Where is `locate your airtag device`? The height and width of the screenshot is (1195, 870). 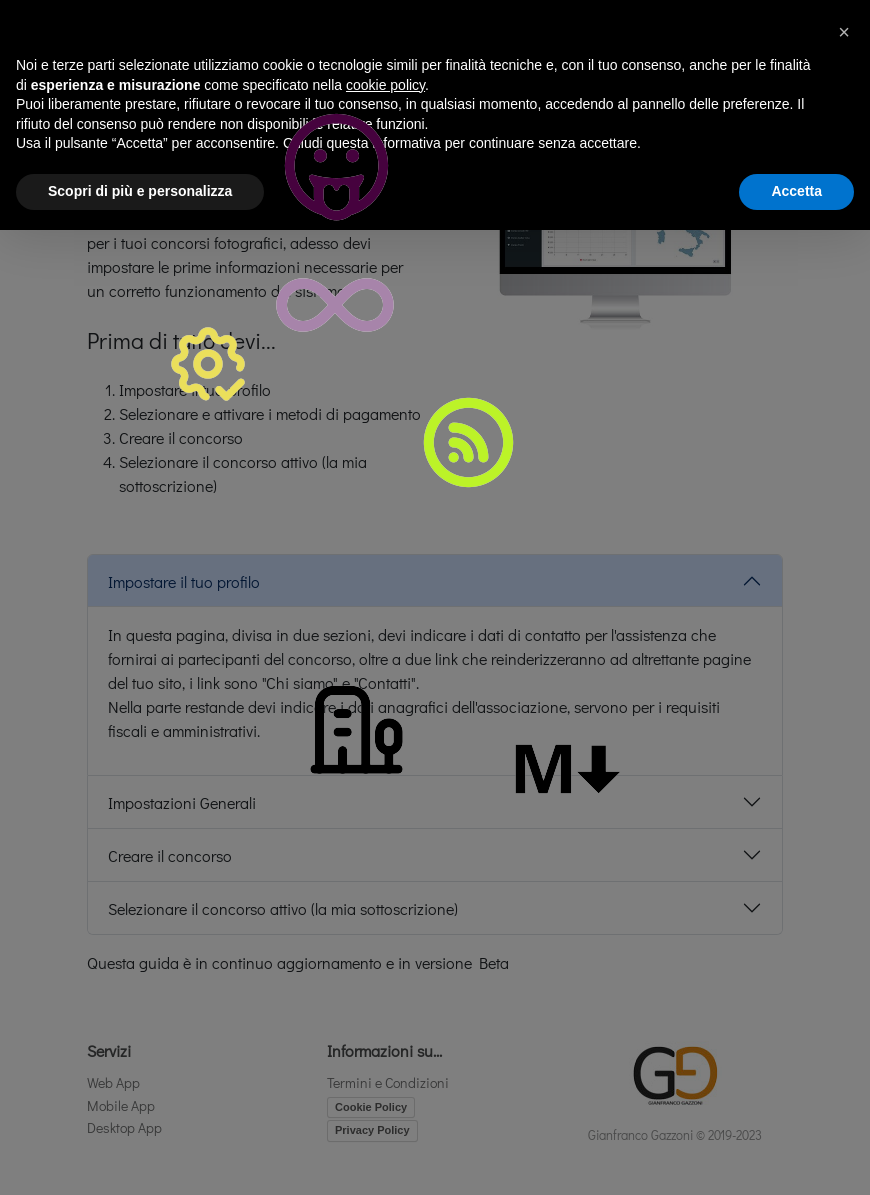 locate your airtag device is located at coordinates (468, 442).